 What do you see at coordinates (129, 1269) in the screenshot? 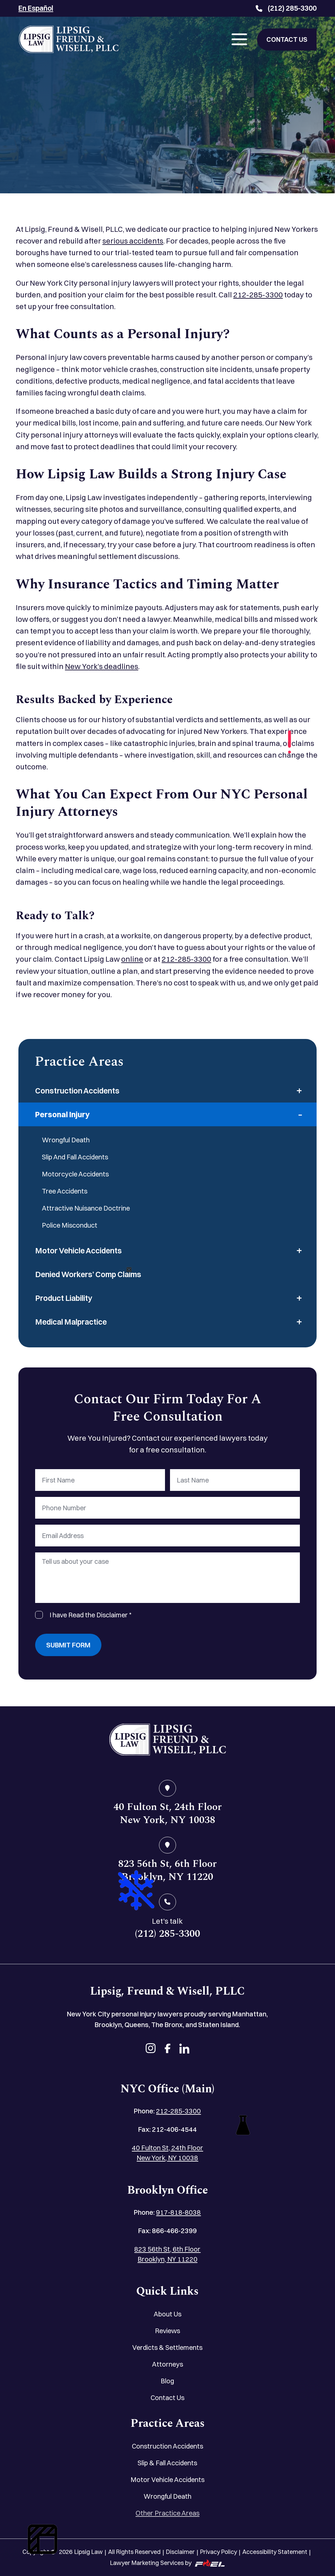
I see `access heating, ventilation, and air conditioning controls` at bounding box center [129, 1269].